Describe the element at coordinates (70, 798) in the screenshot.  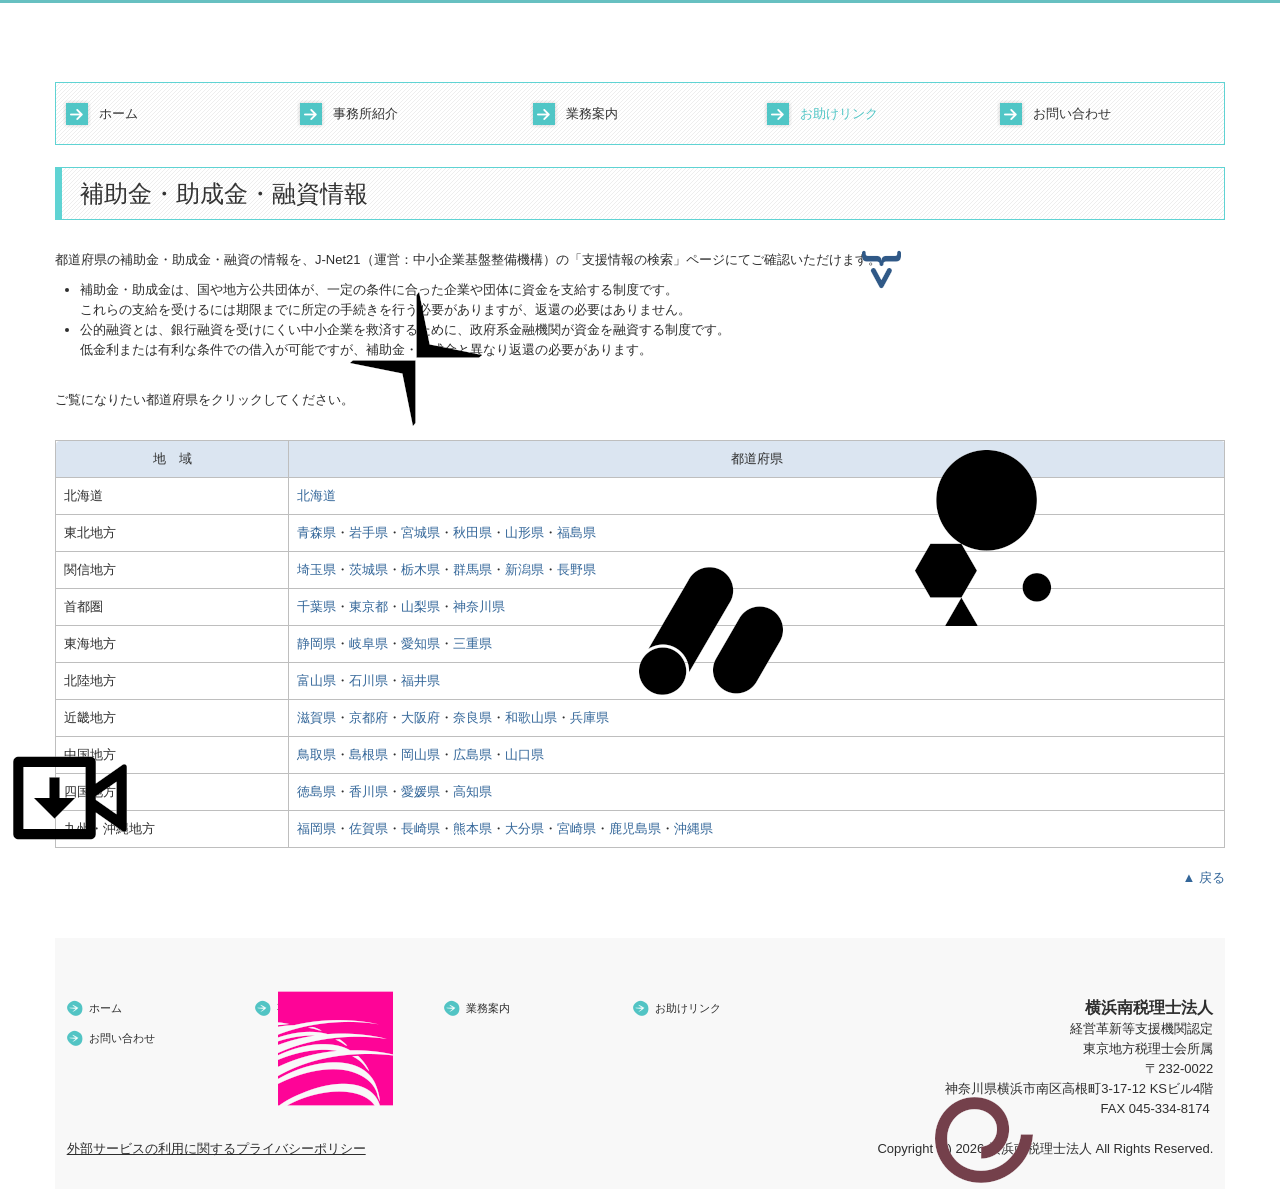
I see `download video to device` at that location.